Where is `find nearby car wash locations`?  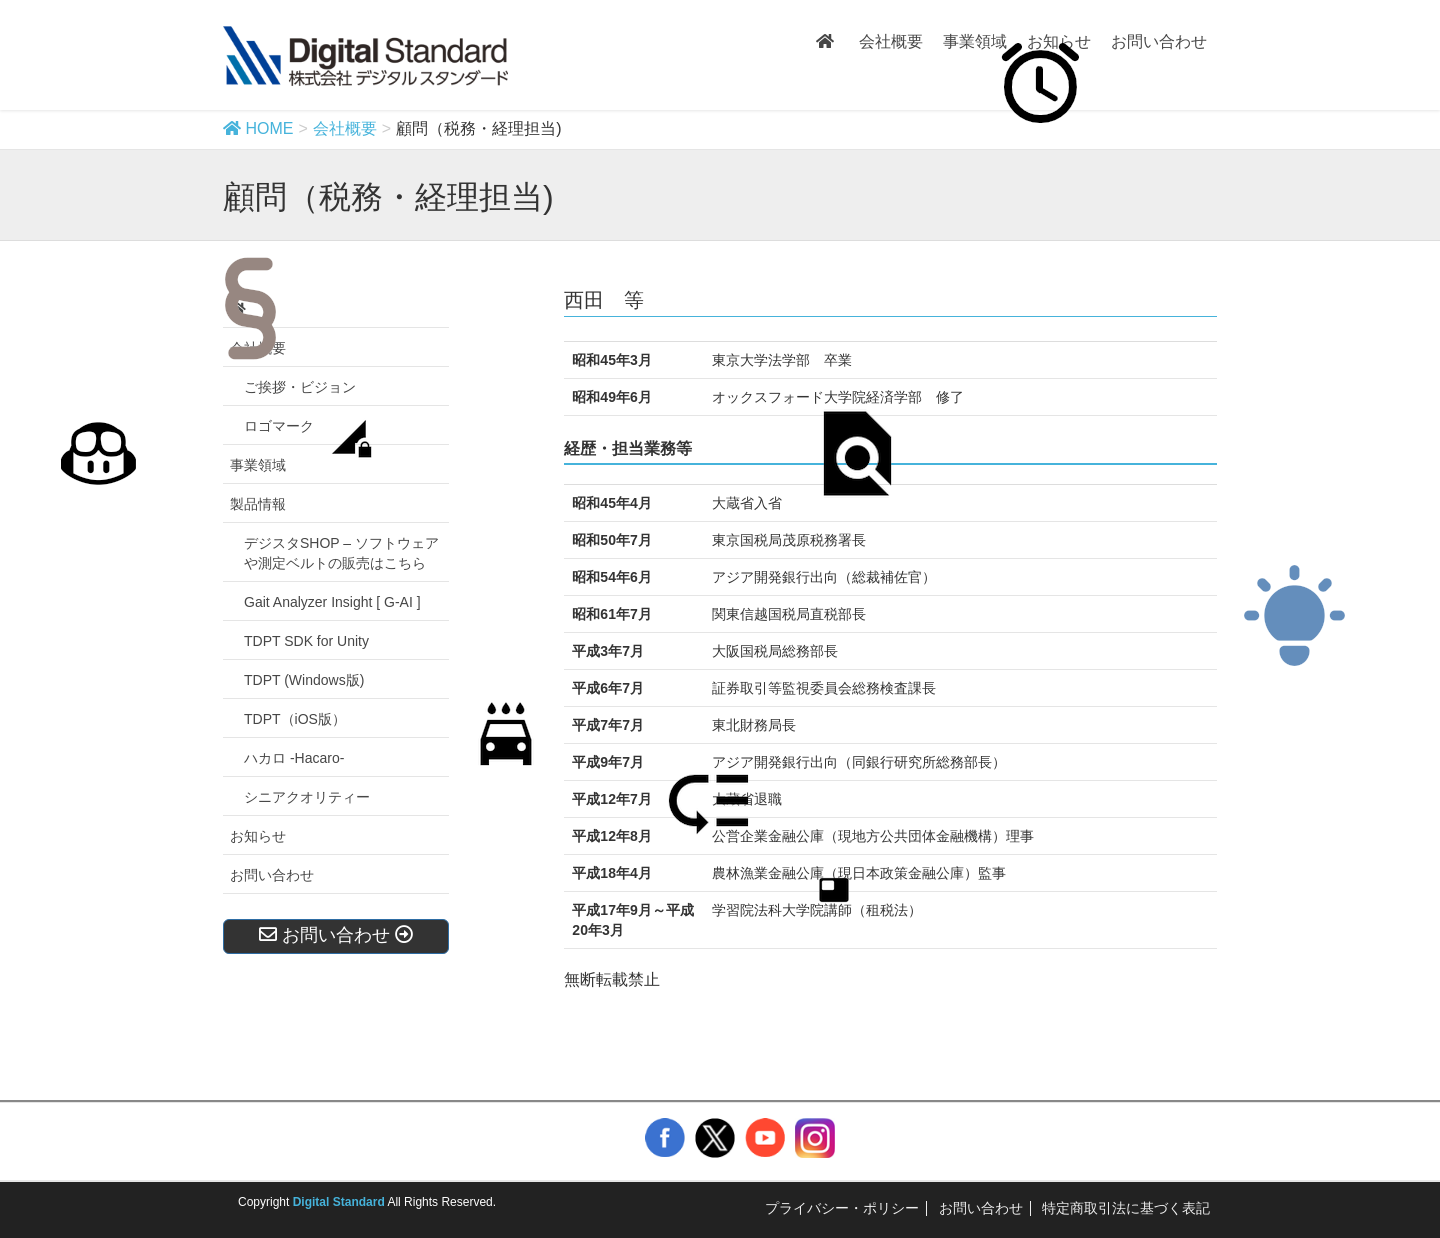
find nearby car wash locations is located at coordinates (506, 734).